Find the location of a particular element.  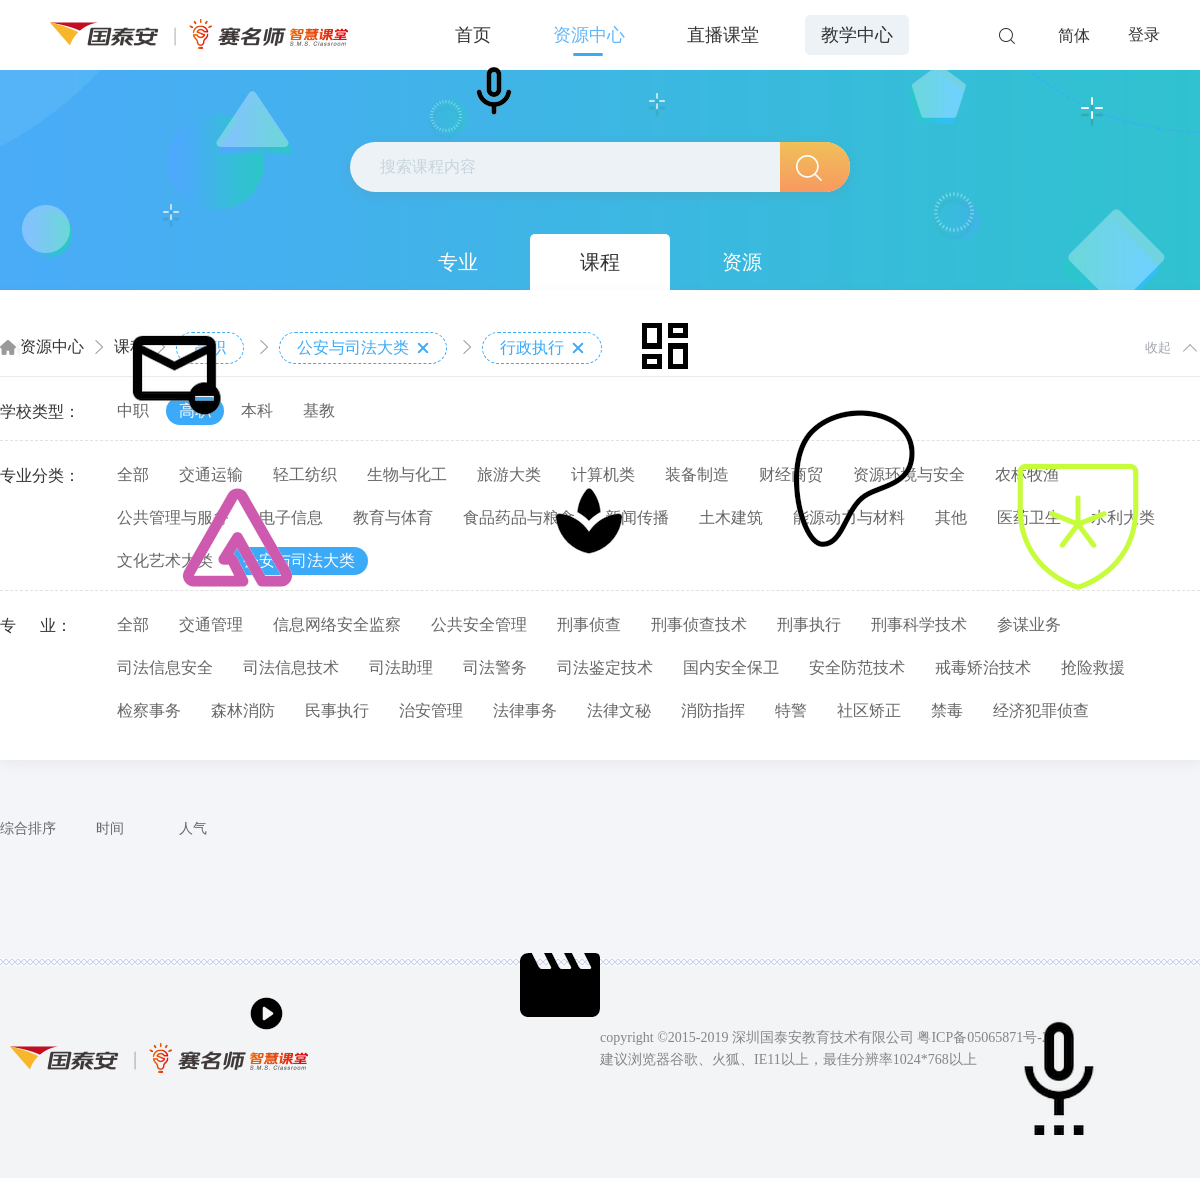

access the main dashboard is located at coordinates (665, 346).